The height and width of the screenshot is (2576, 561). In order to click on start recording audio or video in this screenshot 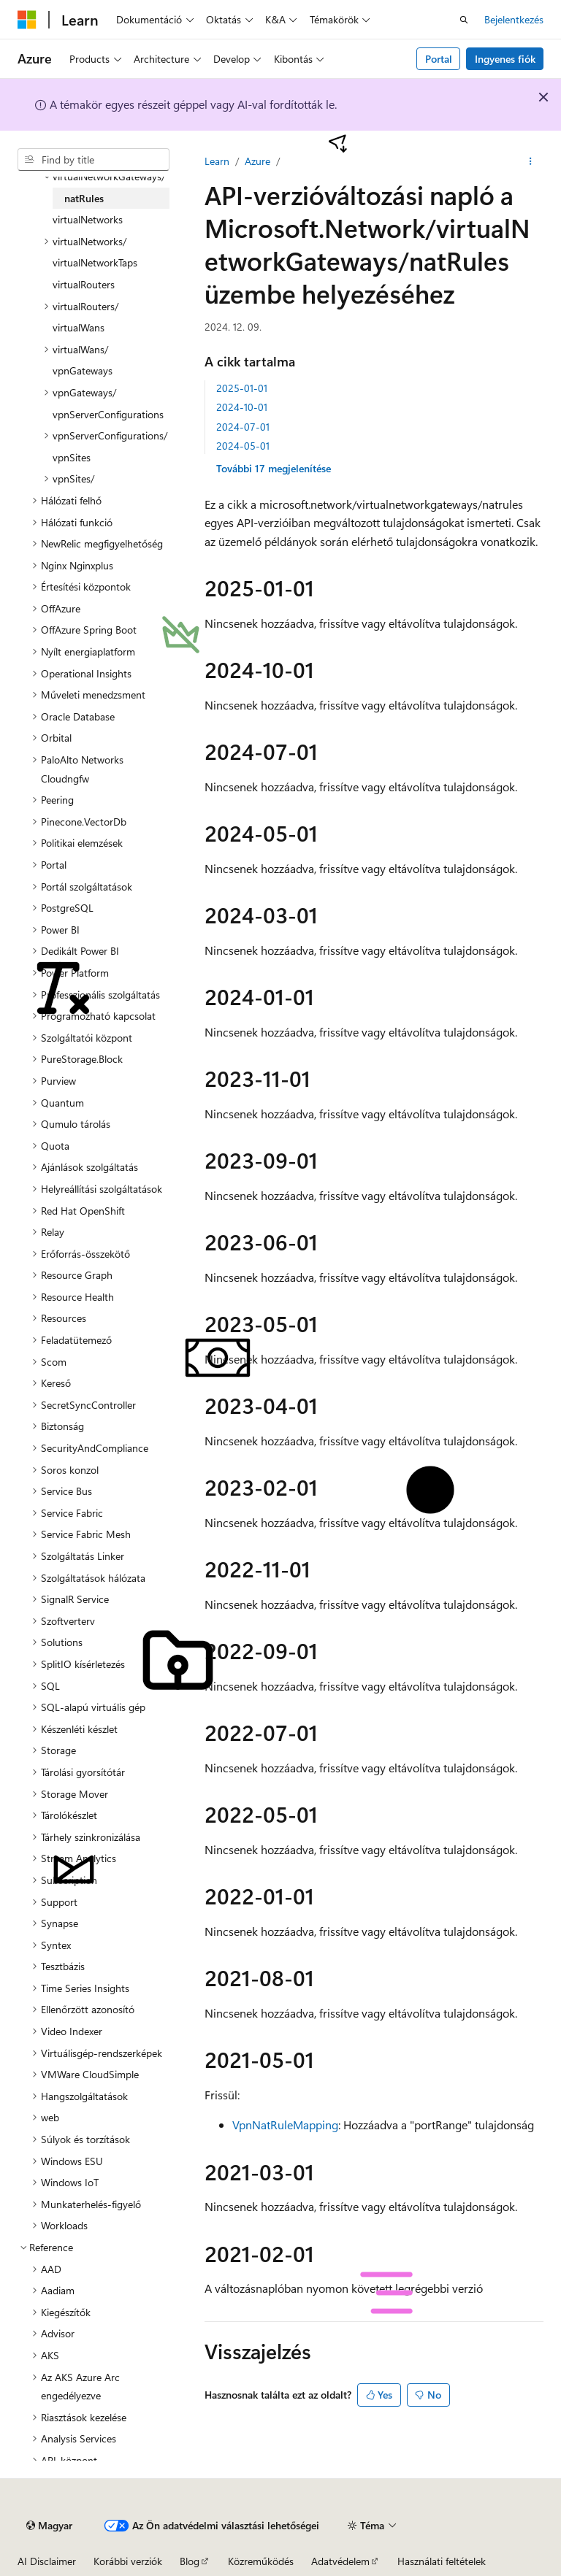, I will do `click(430, 1490)`.